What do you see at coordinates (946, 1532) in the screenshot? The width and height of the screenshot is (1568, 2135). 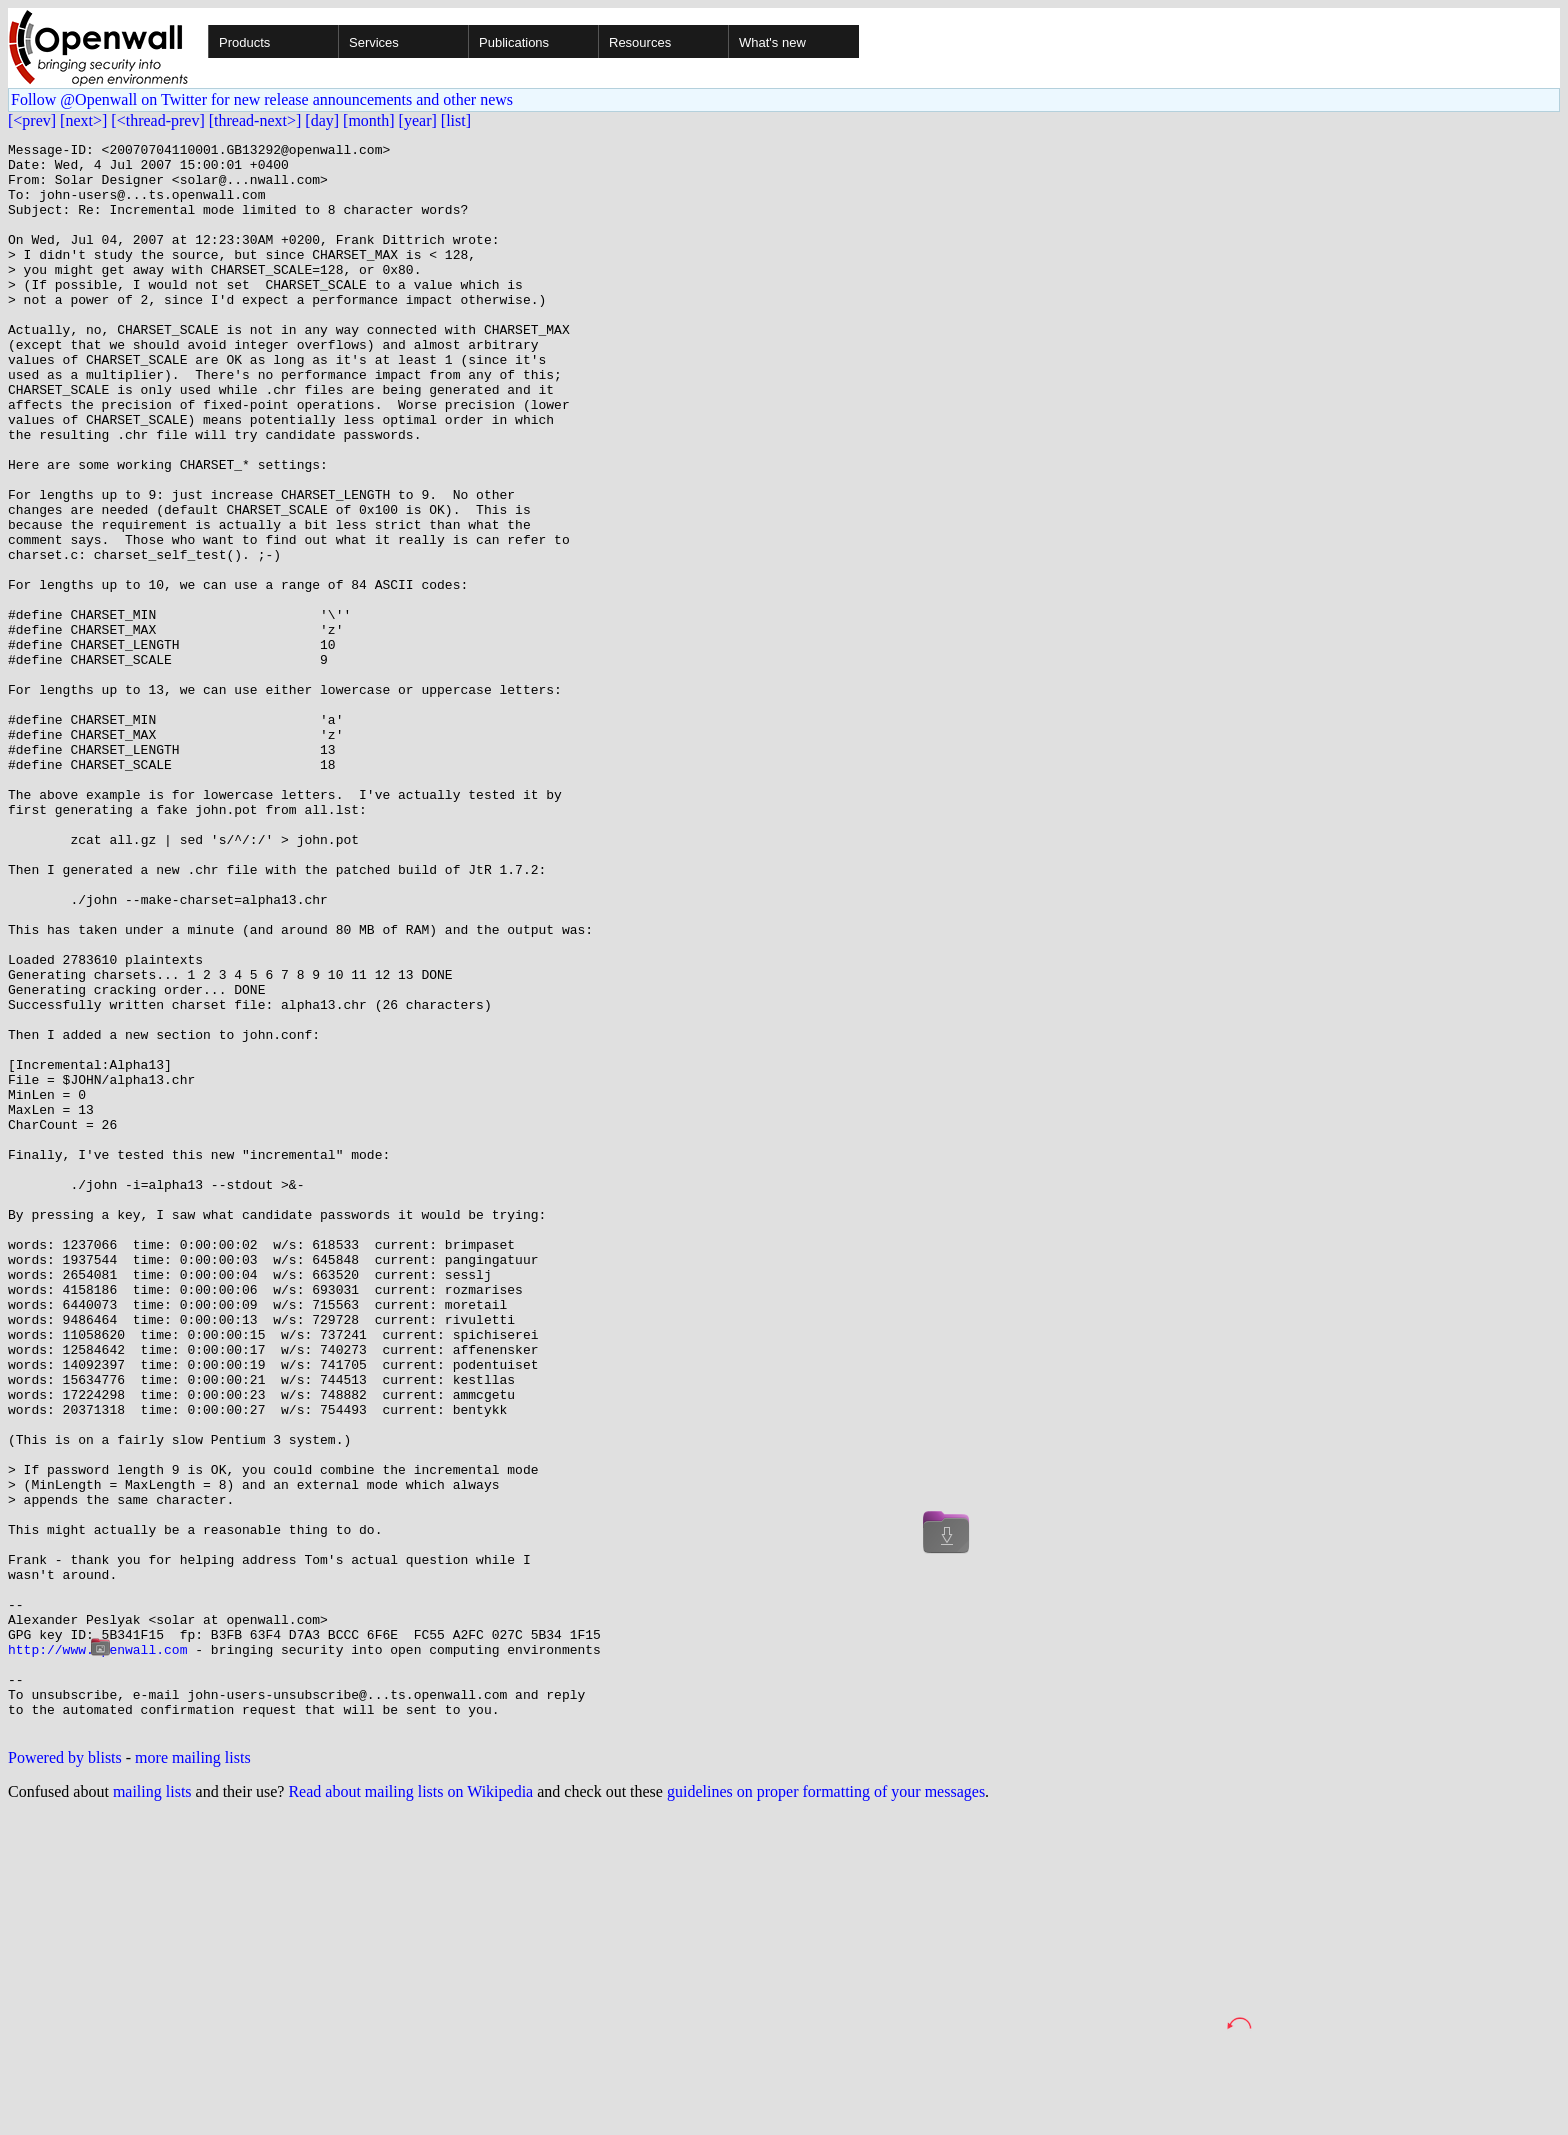 I see `access your downloads folder` at bounding box center [946, 1532].